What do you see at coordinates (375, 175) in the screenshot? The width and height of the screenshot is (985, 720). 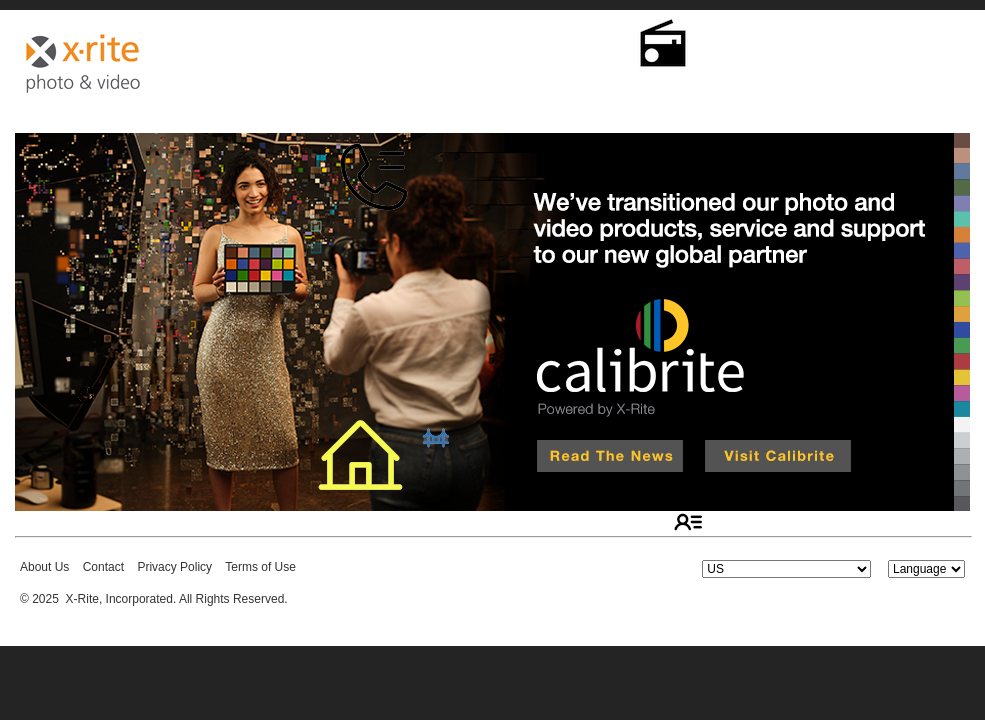 I see `view call log or phone history` at bounding box center [375, 175].